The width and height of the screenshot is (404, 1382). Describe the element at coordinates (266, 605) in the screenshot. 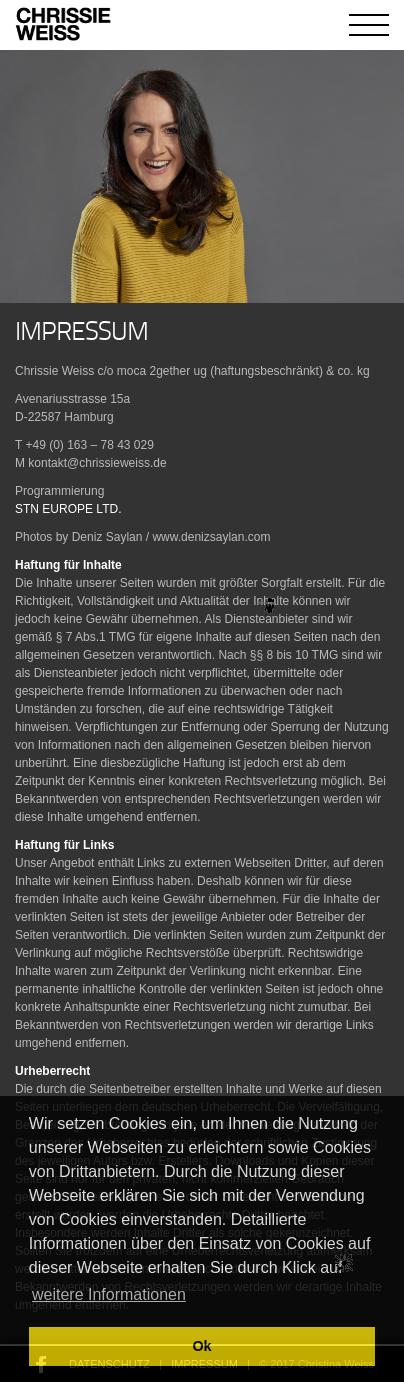

I see `indicates hidden complexity or underlying data not immediately visible` at that location.